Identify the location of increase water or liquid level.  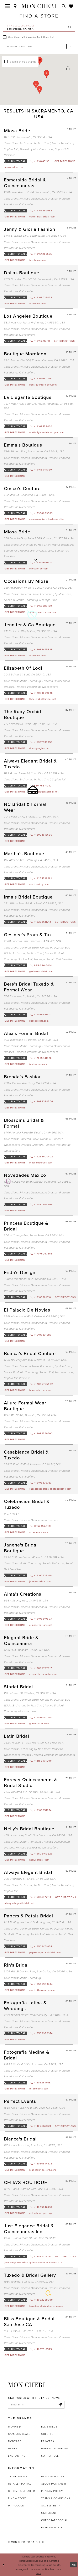
(48, 2293).